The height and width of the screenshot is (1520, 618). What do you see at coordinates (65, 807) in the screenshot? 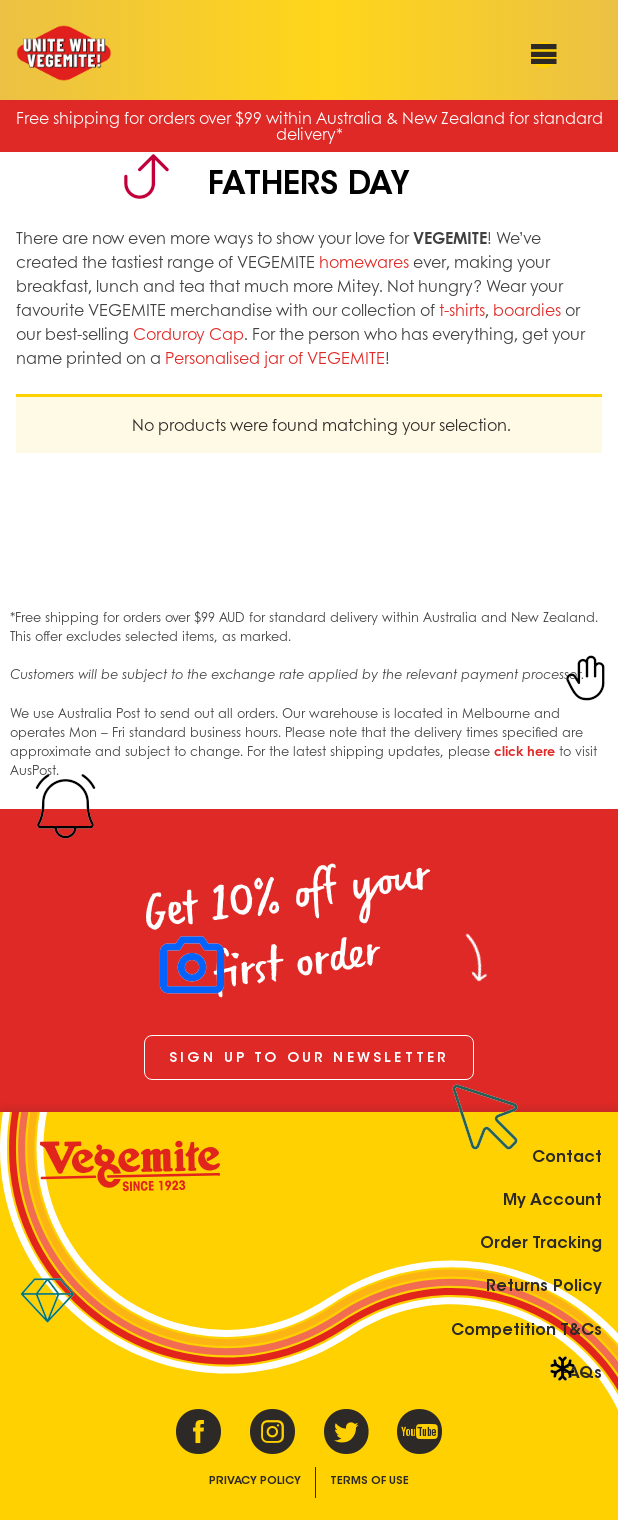
I see `indicates new notifications or alerts` at bounding box center [65, 807].